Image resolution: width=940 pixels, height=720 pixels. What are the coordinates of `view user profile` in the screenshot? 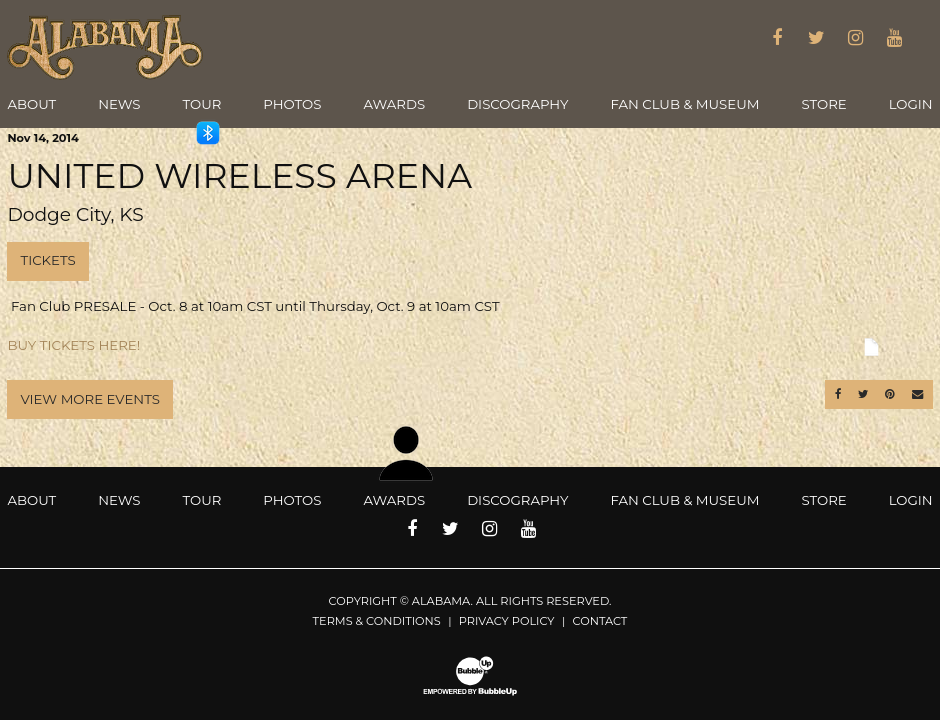 It's located at (406, 453).